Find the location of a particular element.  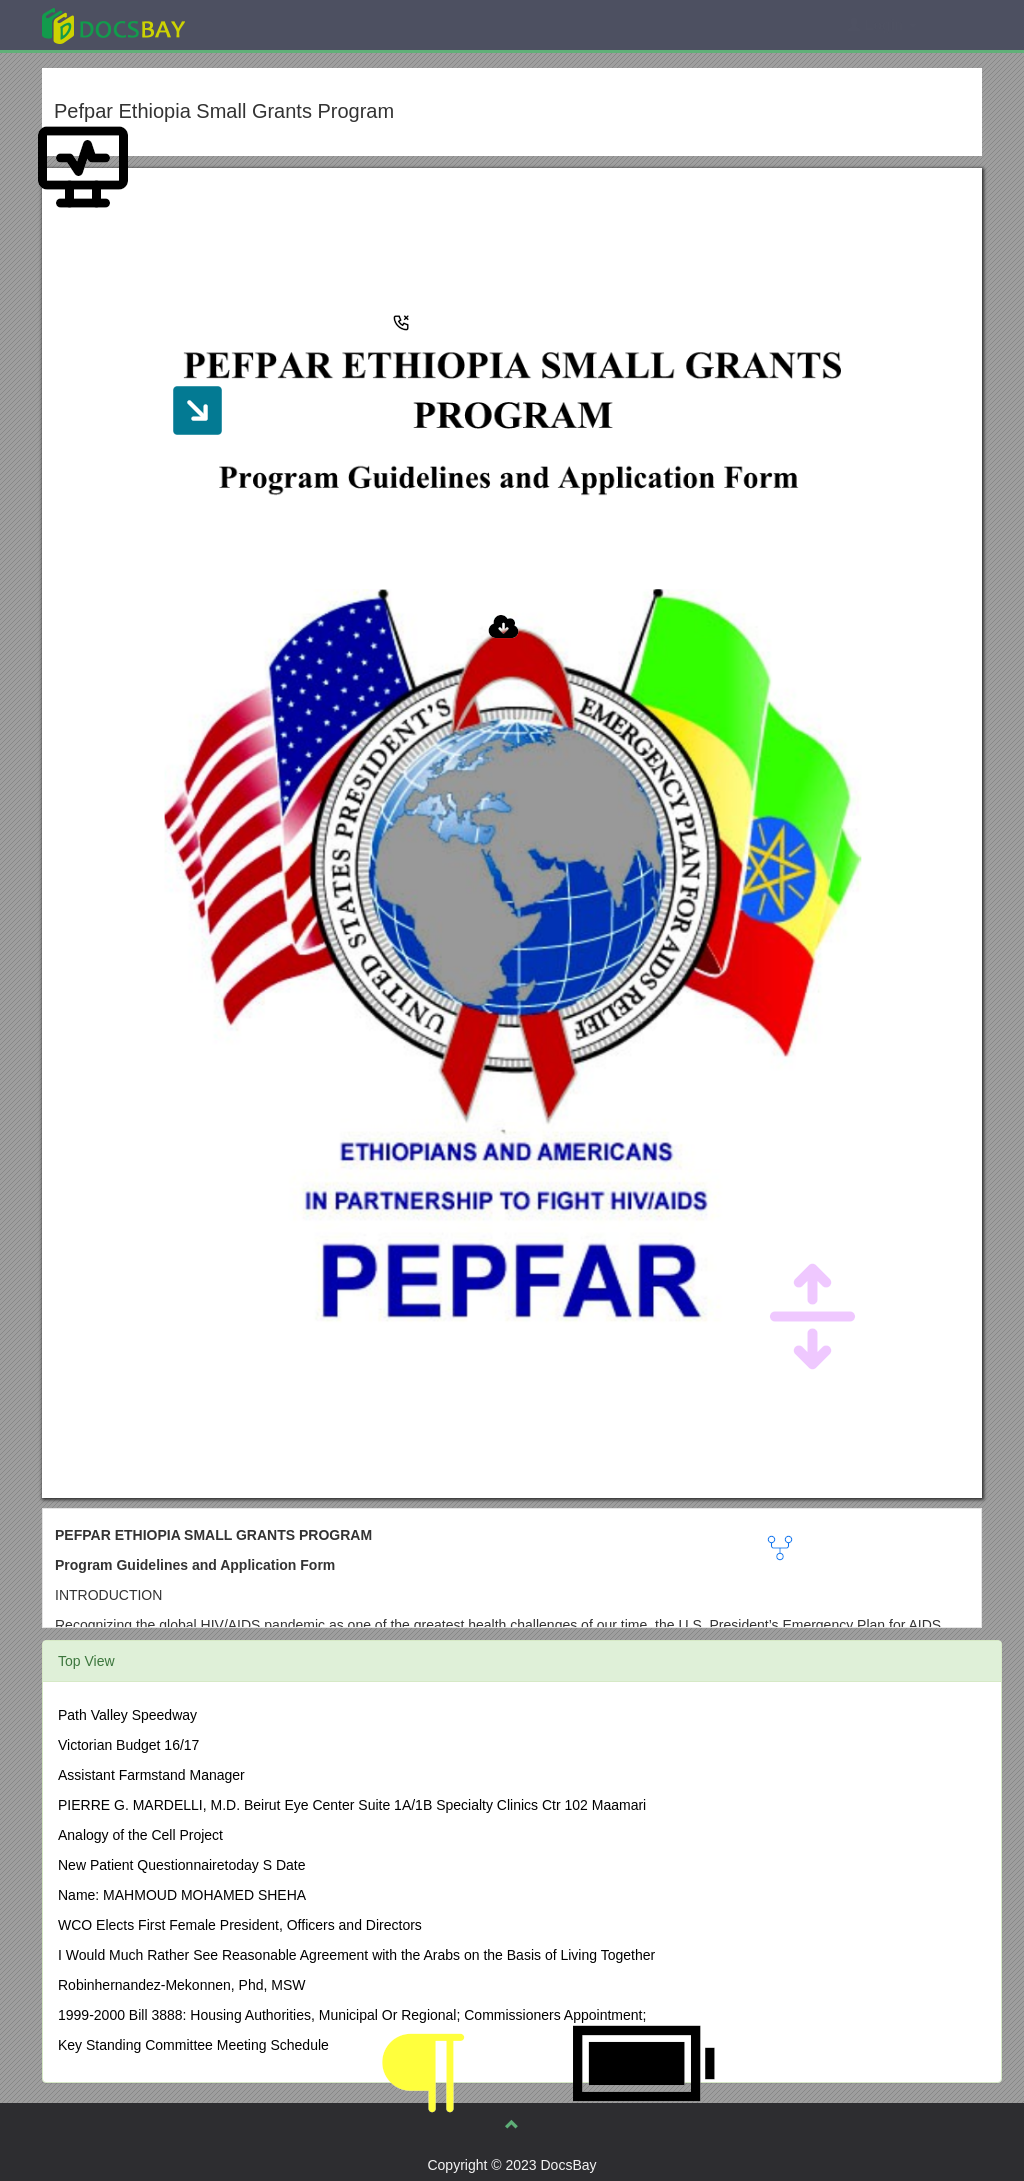

toggle paragraph formatting is located at coordinates (425, 2073).